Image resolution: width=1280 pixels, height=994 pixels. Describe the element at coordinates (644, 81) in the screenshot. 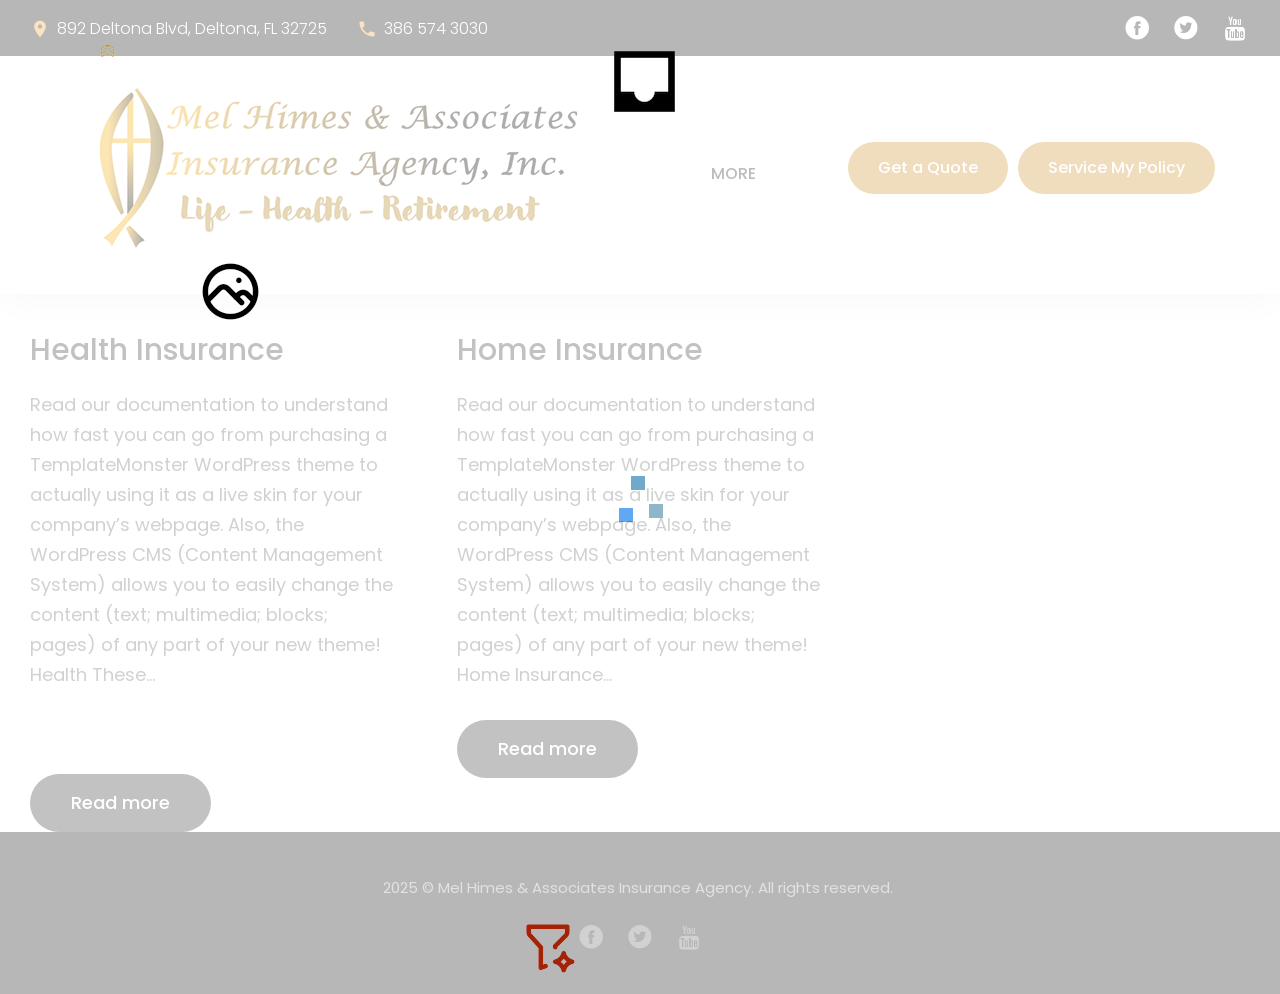

I see `access your inbox` at that location.